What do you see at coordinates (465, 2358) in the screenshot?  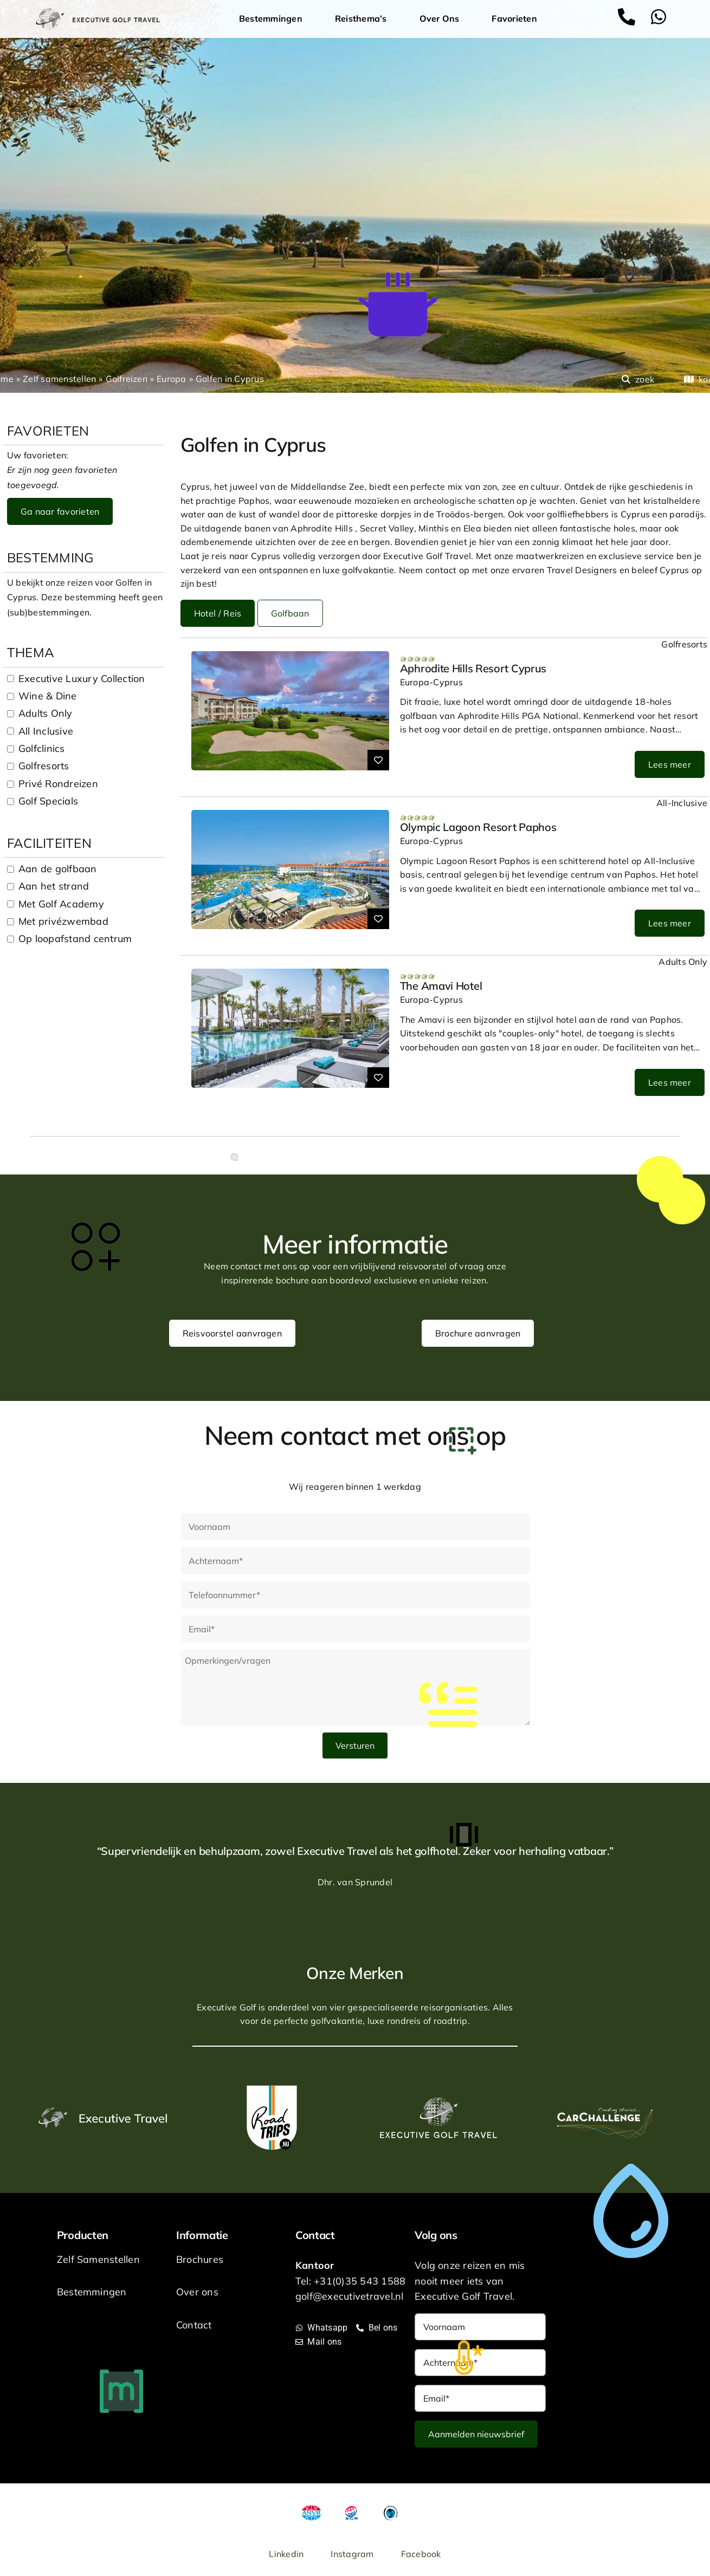 I see `indicates low temperature or cold conditions` at bounding box center [465, 2358].